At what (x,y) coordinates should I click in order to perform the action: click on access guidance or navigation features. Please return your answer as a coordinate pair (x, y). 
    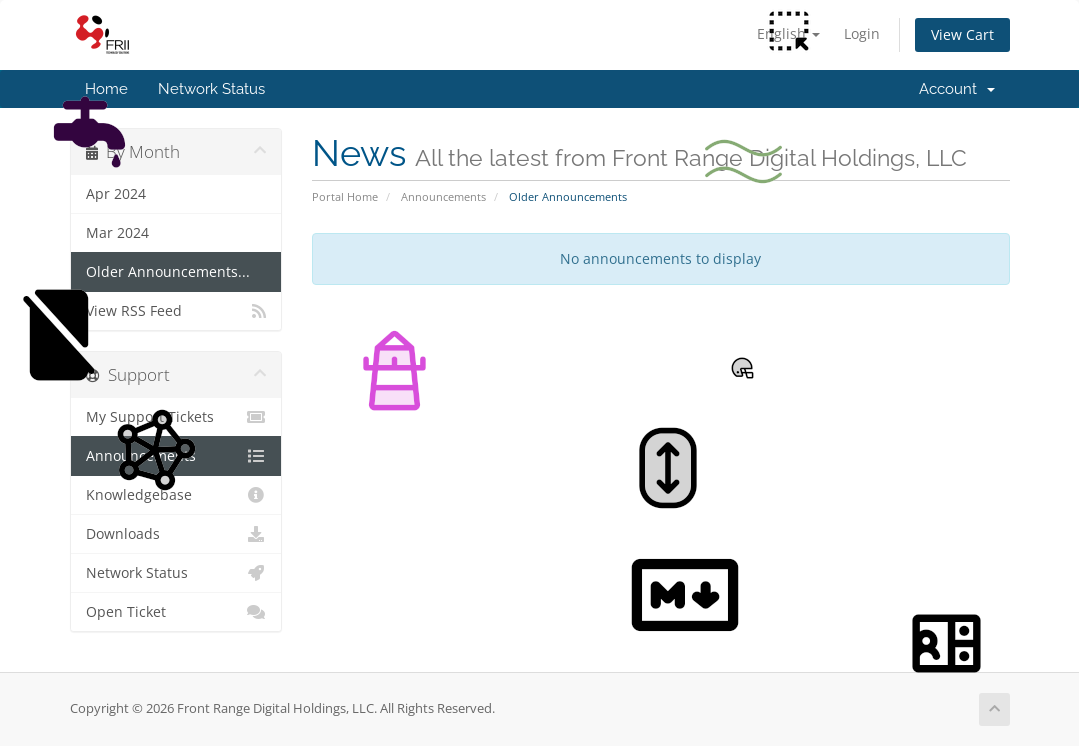
    Looking at the image, I should click on (394, 373).